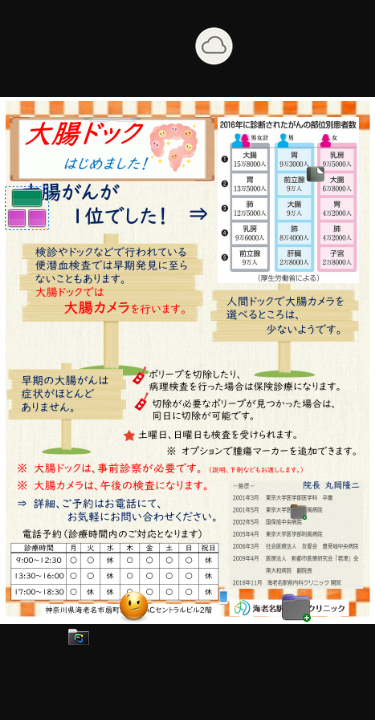 Image resolution: width=375 pixels, height=720 pixels. What do you see at coordinates (298, 511) in the screenshot?
I see `create a new folder` at bounding box center [298, 511].